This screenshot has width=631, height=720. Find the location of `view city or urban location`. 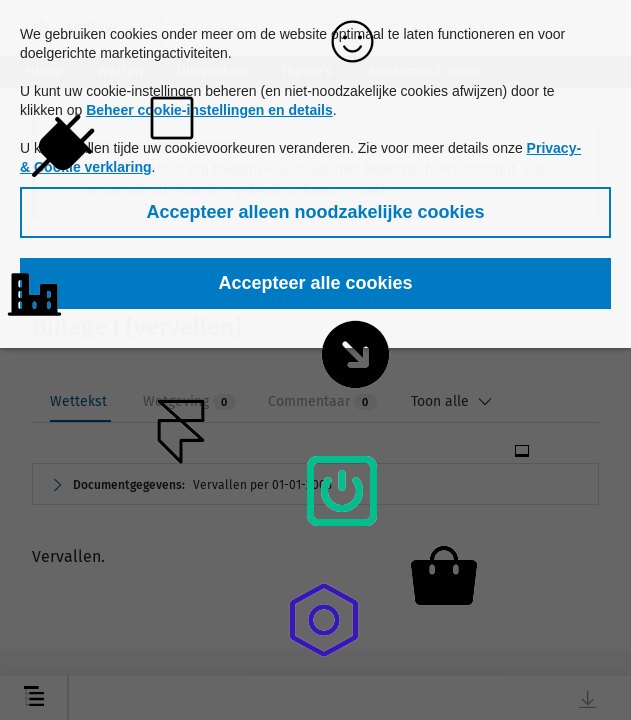

view city or urban location is located at coordinates (34, 294).